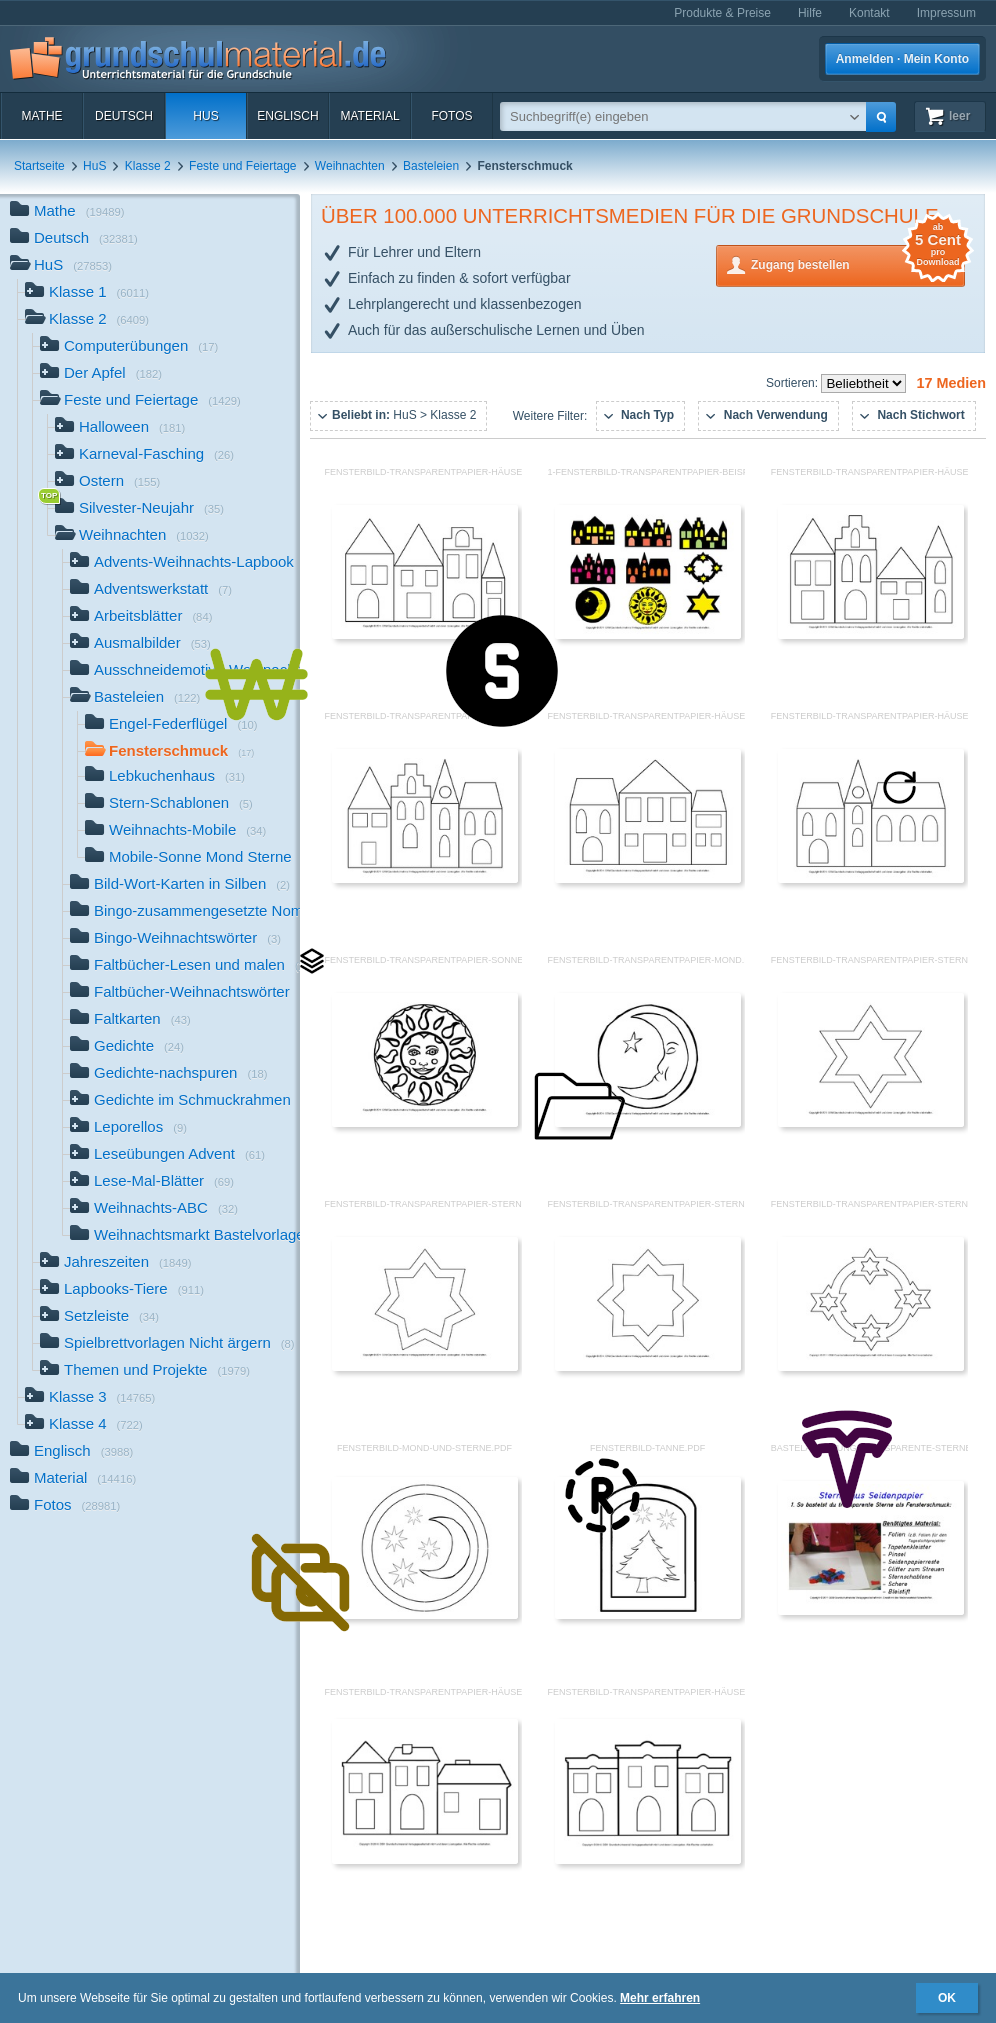  I want to click on indicates payment is unavailable or disabled, so click(300, 1582).